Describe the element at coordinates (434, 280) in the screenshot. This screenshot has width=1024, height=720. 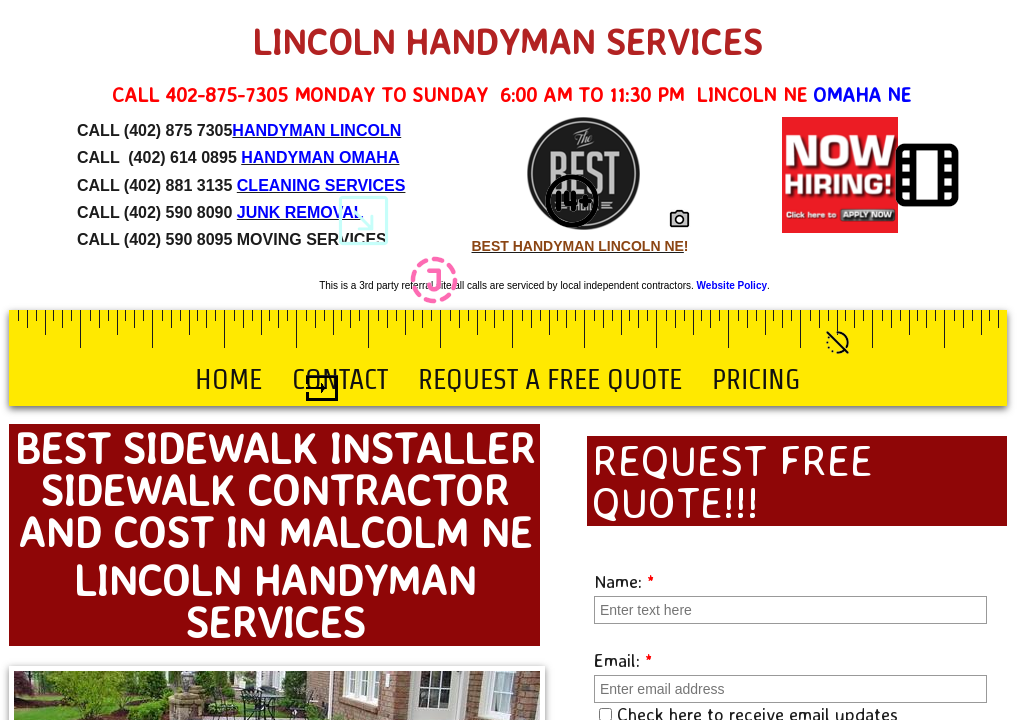
I see `indicates a pending or in-progress item labeled "J"` at that location.